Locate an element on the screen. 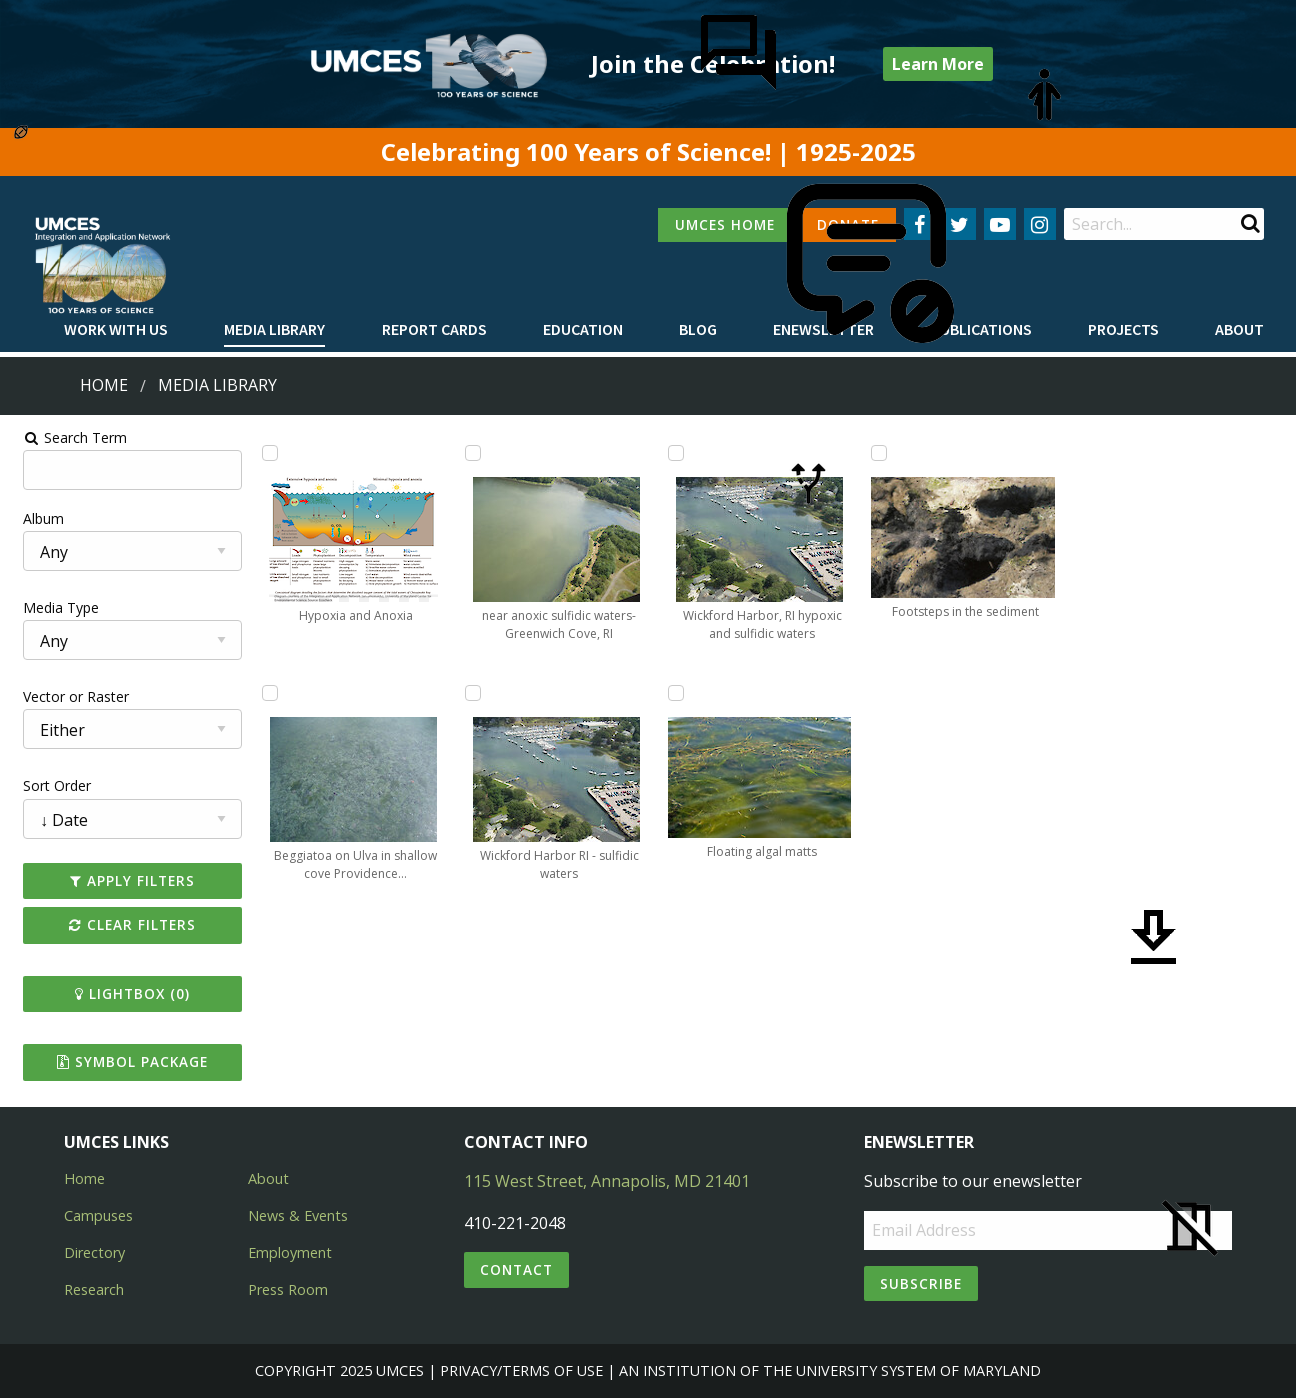  open chat or messaging feature is located at coordinates (738, 52).